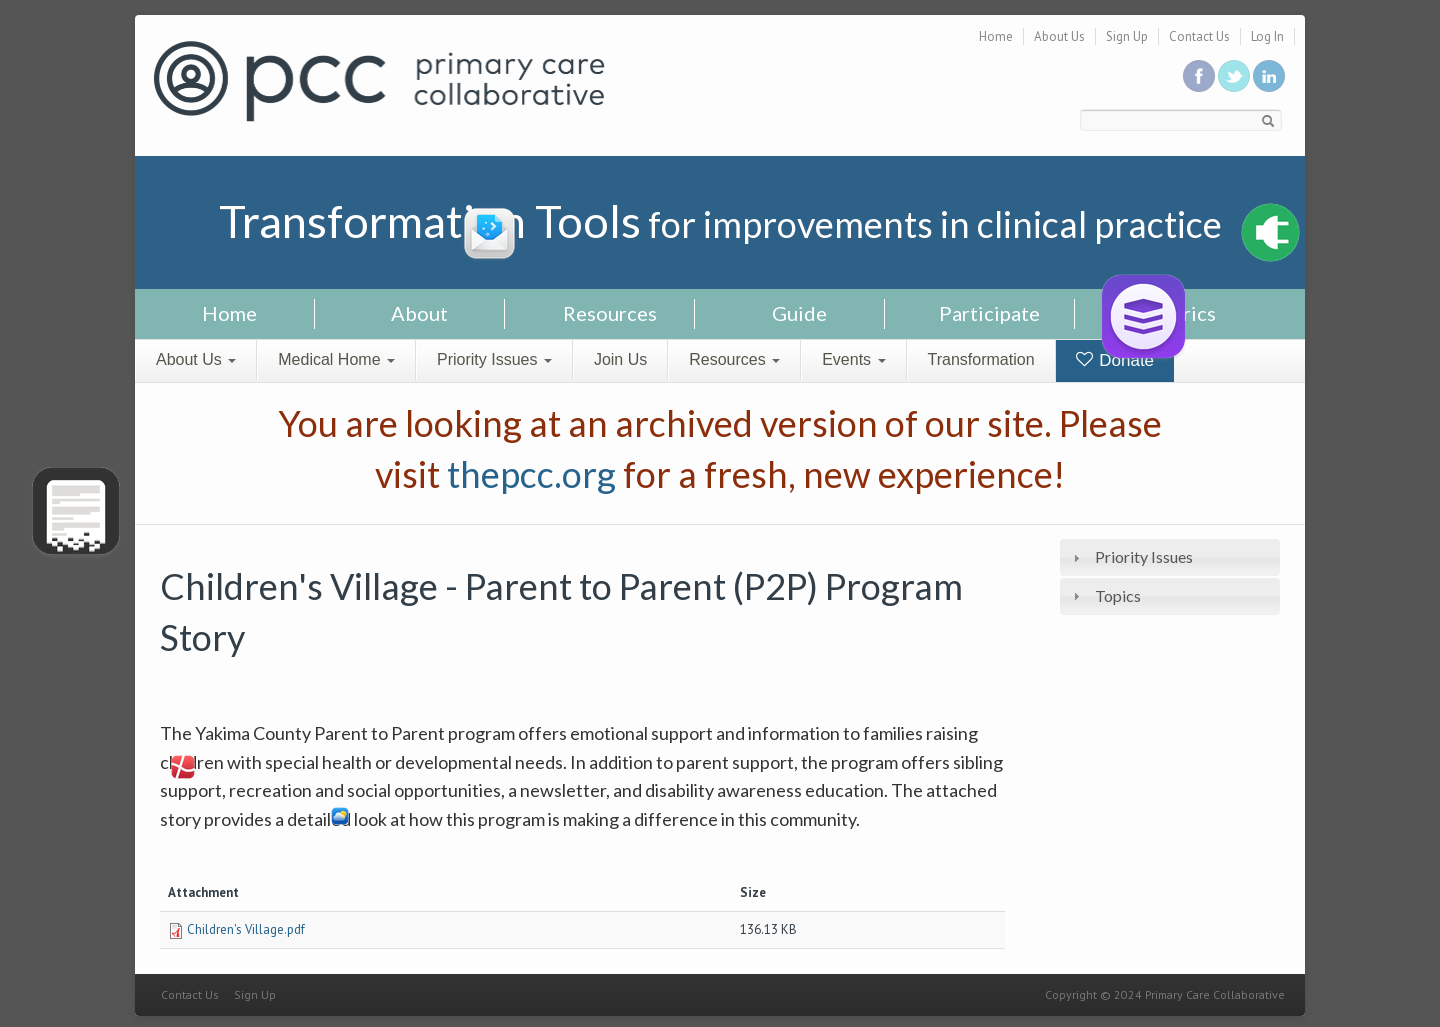  Describe the element at coordinates (76, 511) in the screenshot. I see `open Buffer text editor app` at that location.